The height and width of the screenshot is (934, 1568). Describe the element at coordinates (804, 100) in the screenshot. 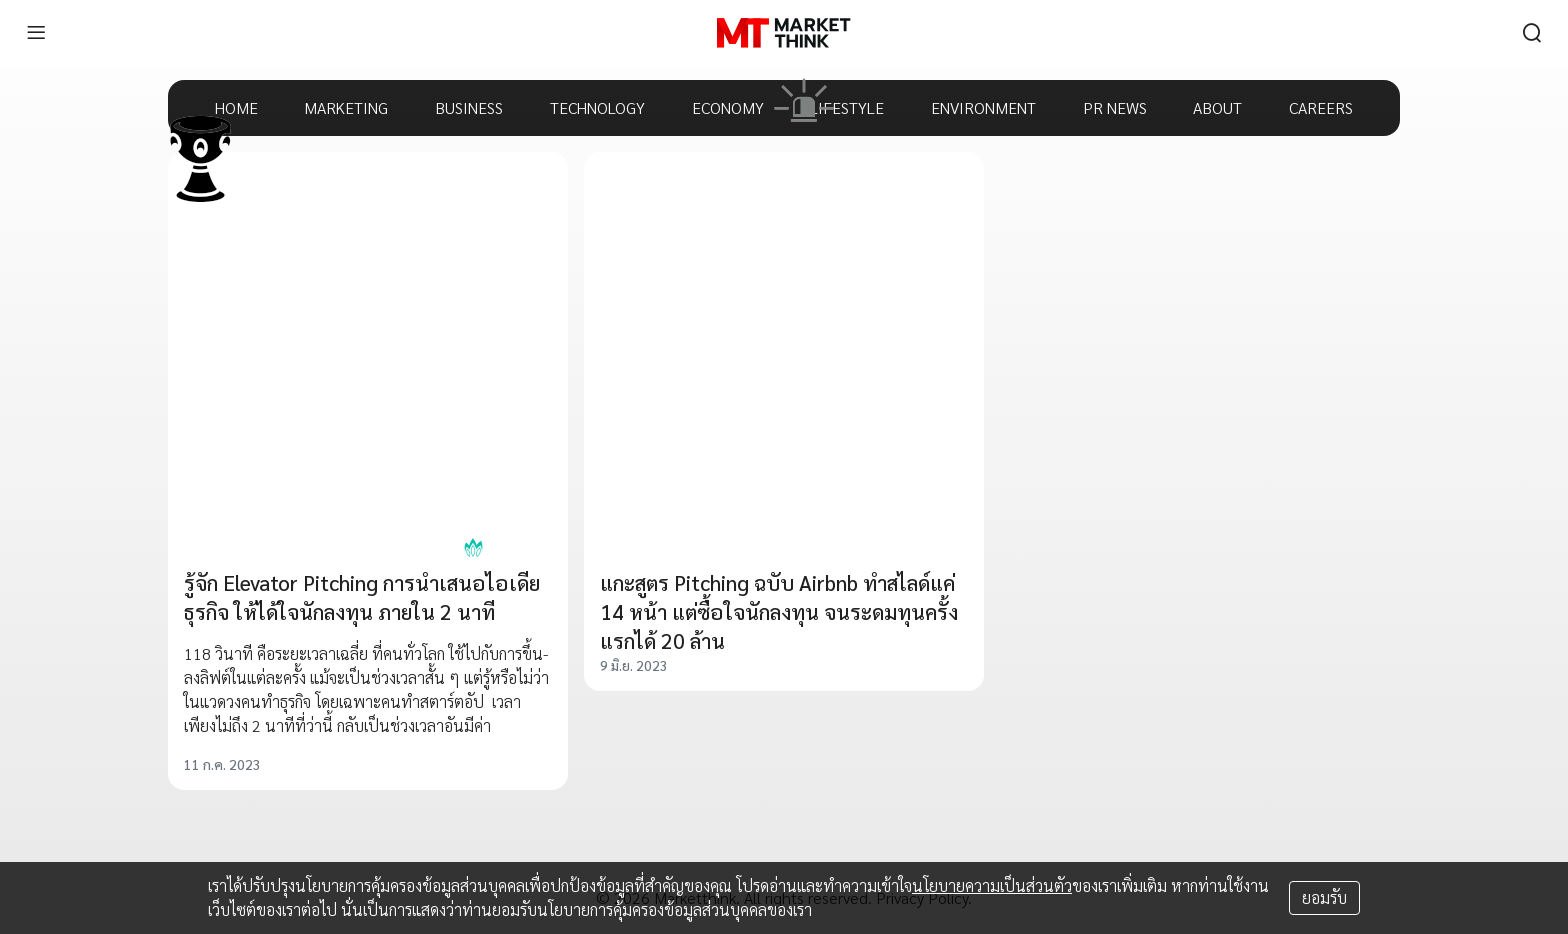

I see `indicates an active alert or emergency notification` at that location.